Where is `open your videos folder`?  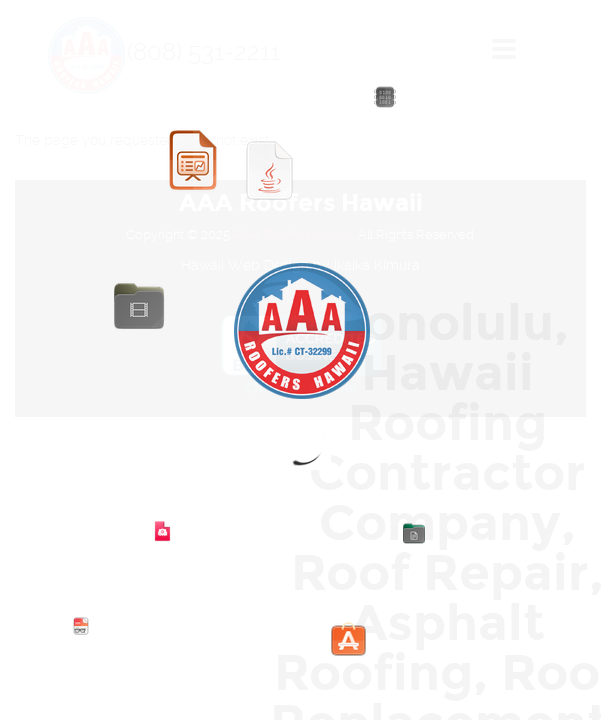
open your videos folder is located at coordinates (139, 306).